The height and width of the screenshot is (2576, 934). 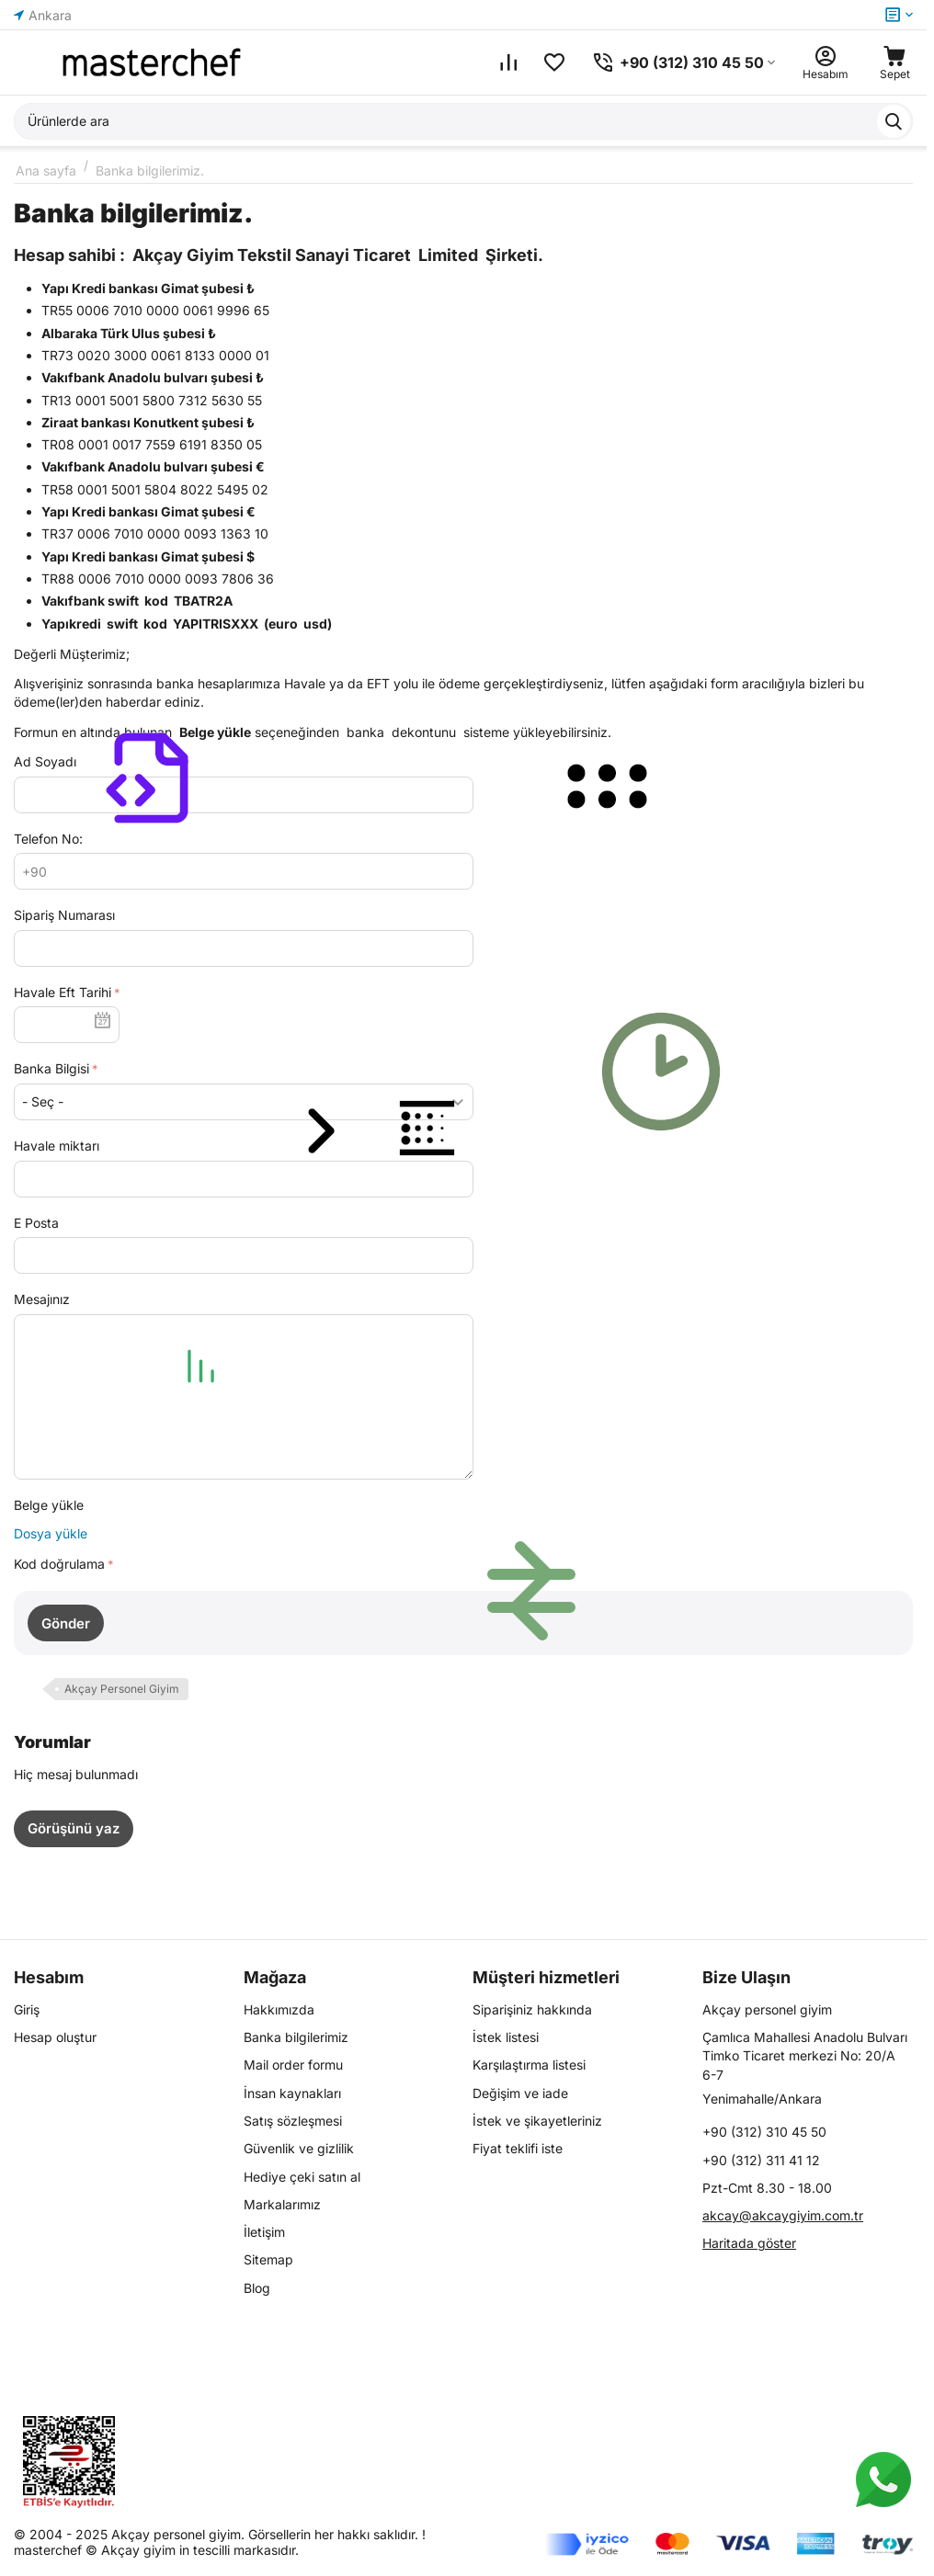 What do you see at coordinates (319, 1130) in the screenshot?
I see `navigate to the next item or screen` at bounding box center [319, 1130].